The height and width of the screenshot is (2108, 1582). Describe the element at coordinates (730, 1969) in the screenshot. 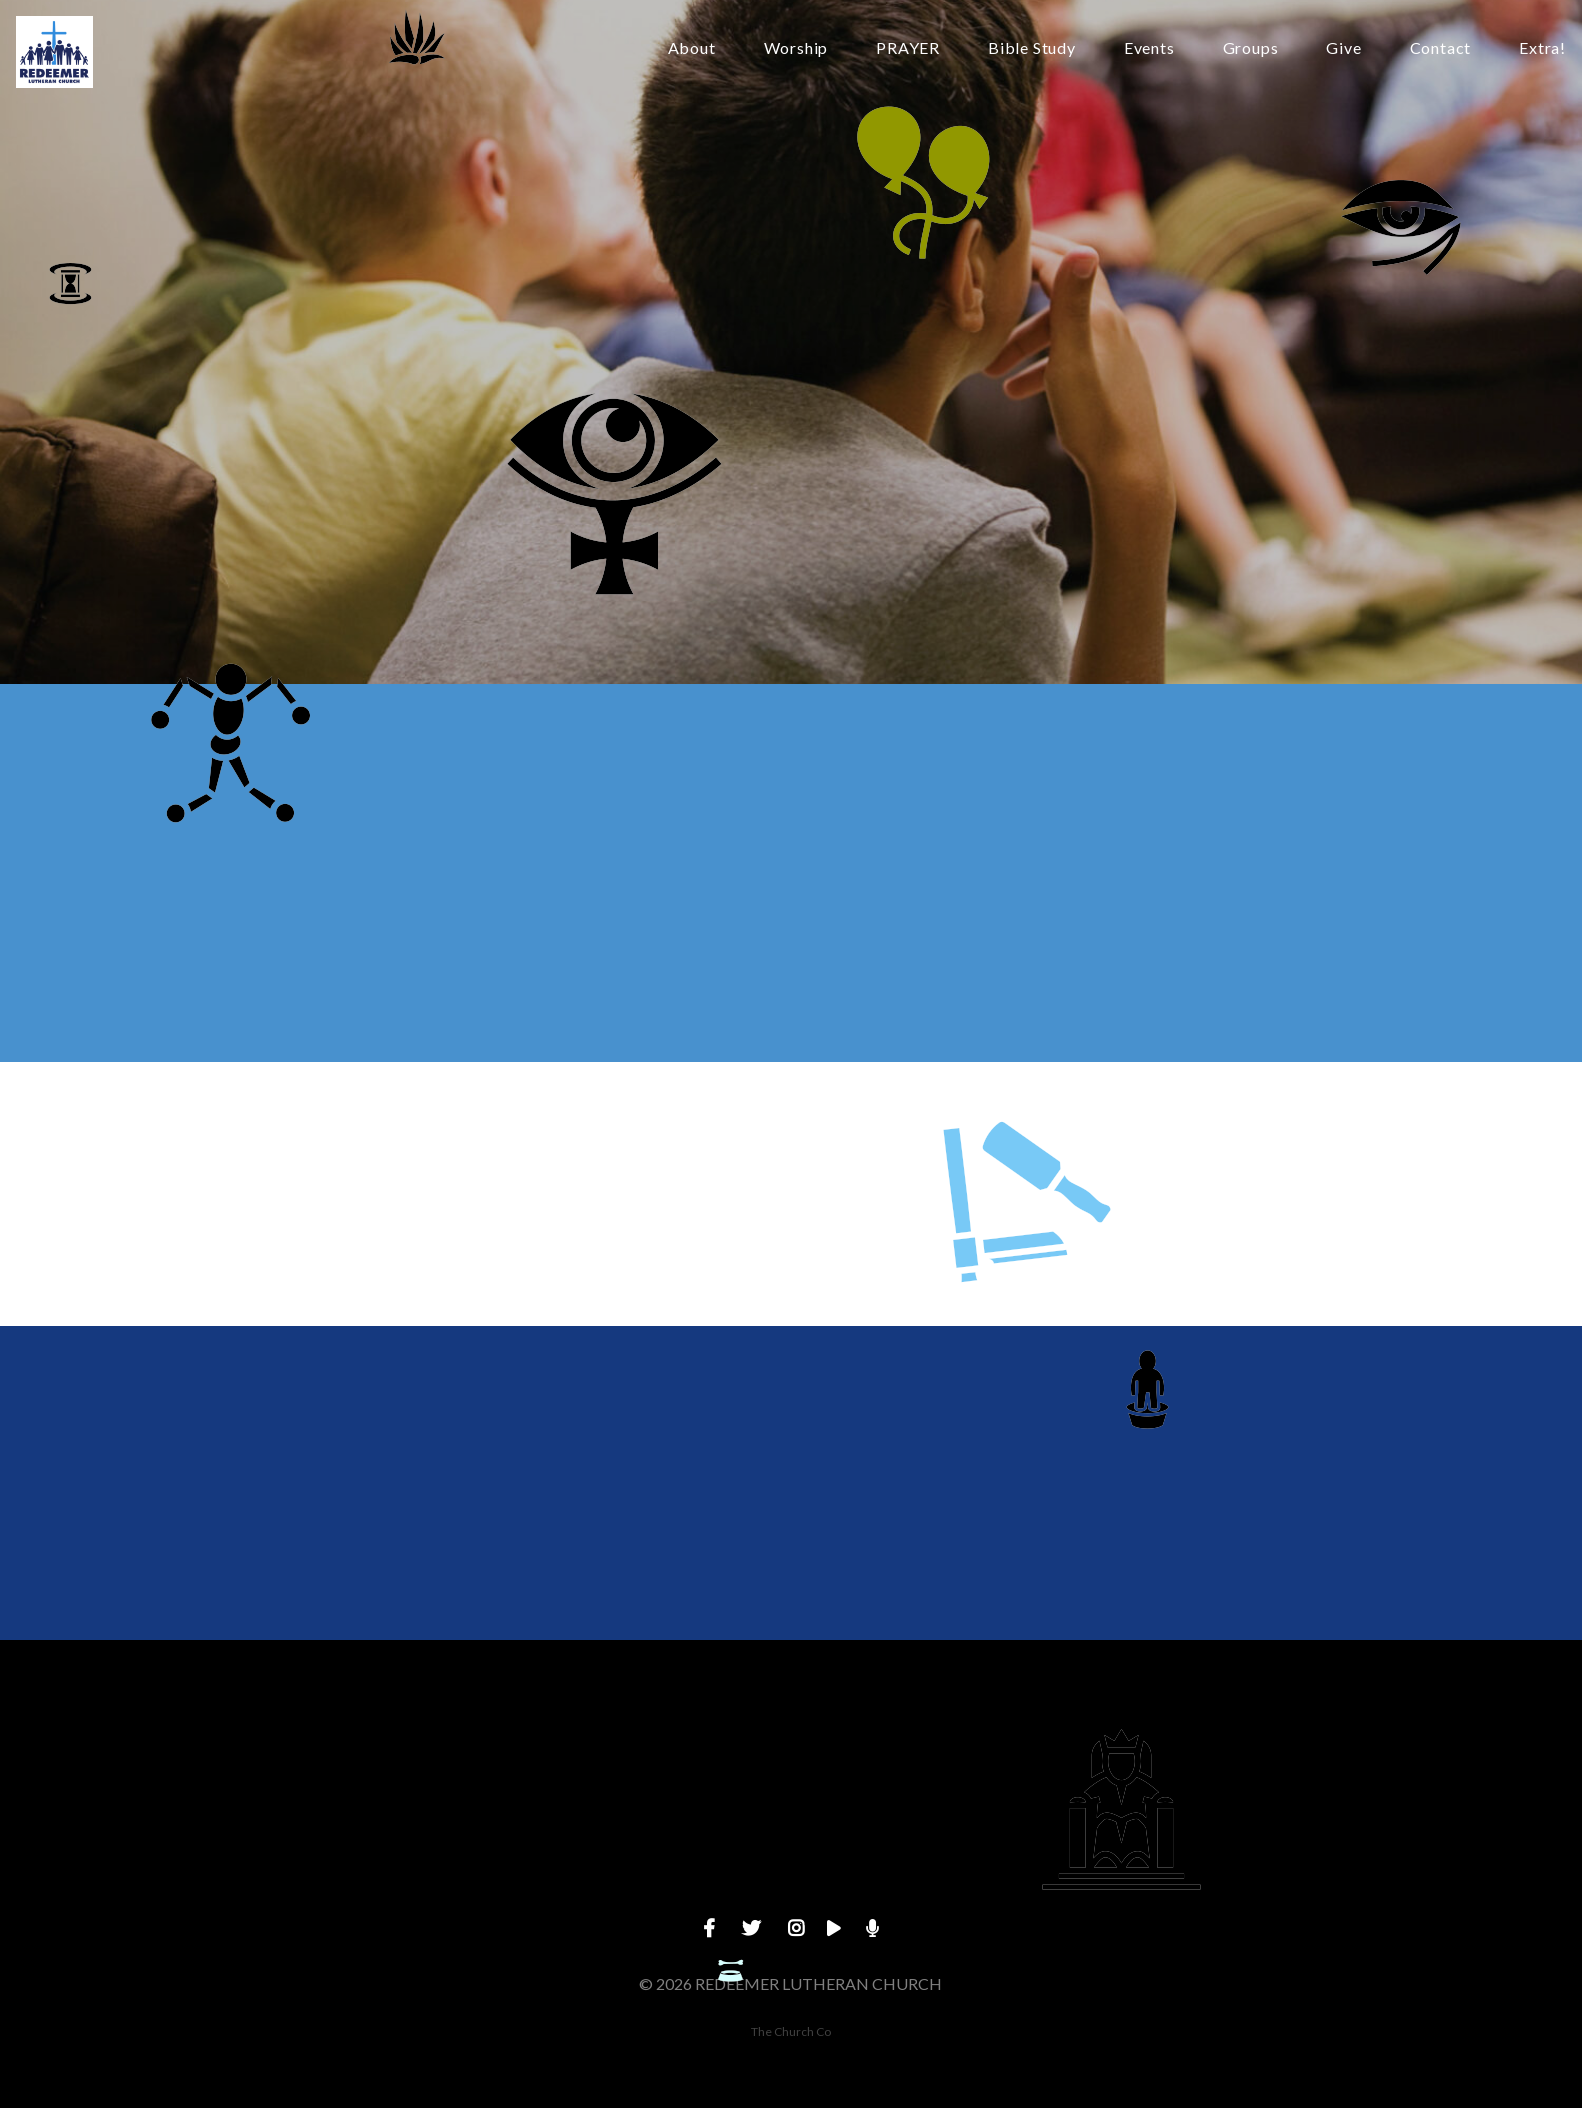

I see `access pet feeding schedule` at that location.